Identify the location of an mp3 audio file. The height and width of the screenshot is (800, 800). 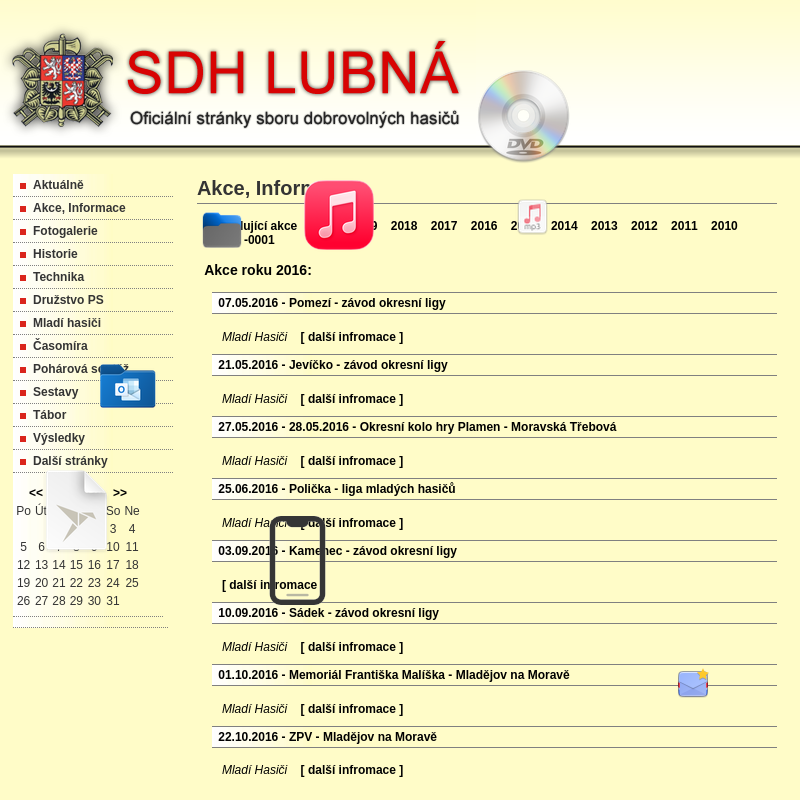
(532, 216).